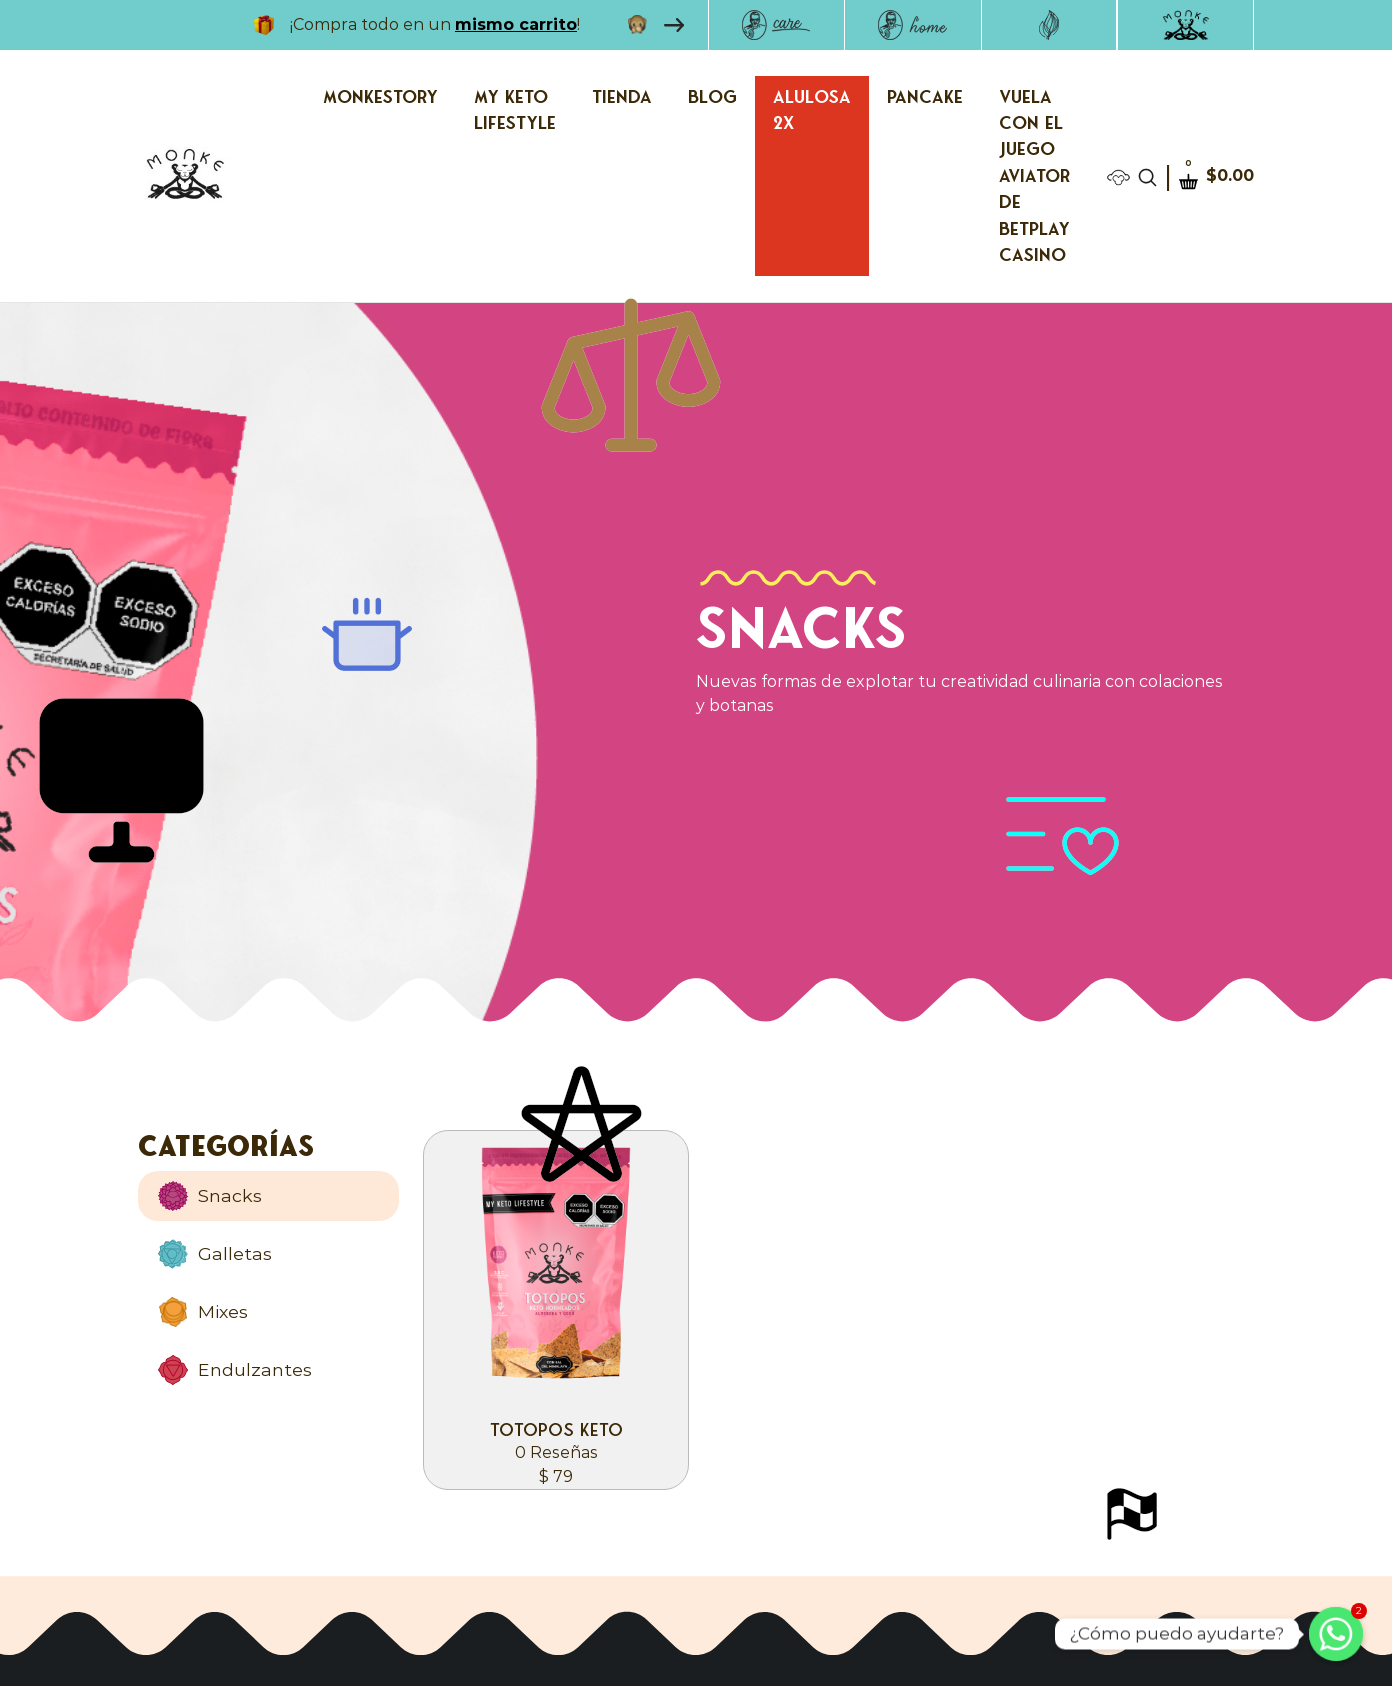 The width and height of the screenshot is (1392, 1686). I want to click on access recipes or cooking features, so click(367, 640).